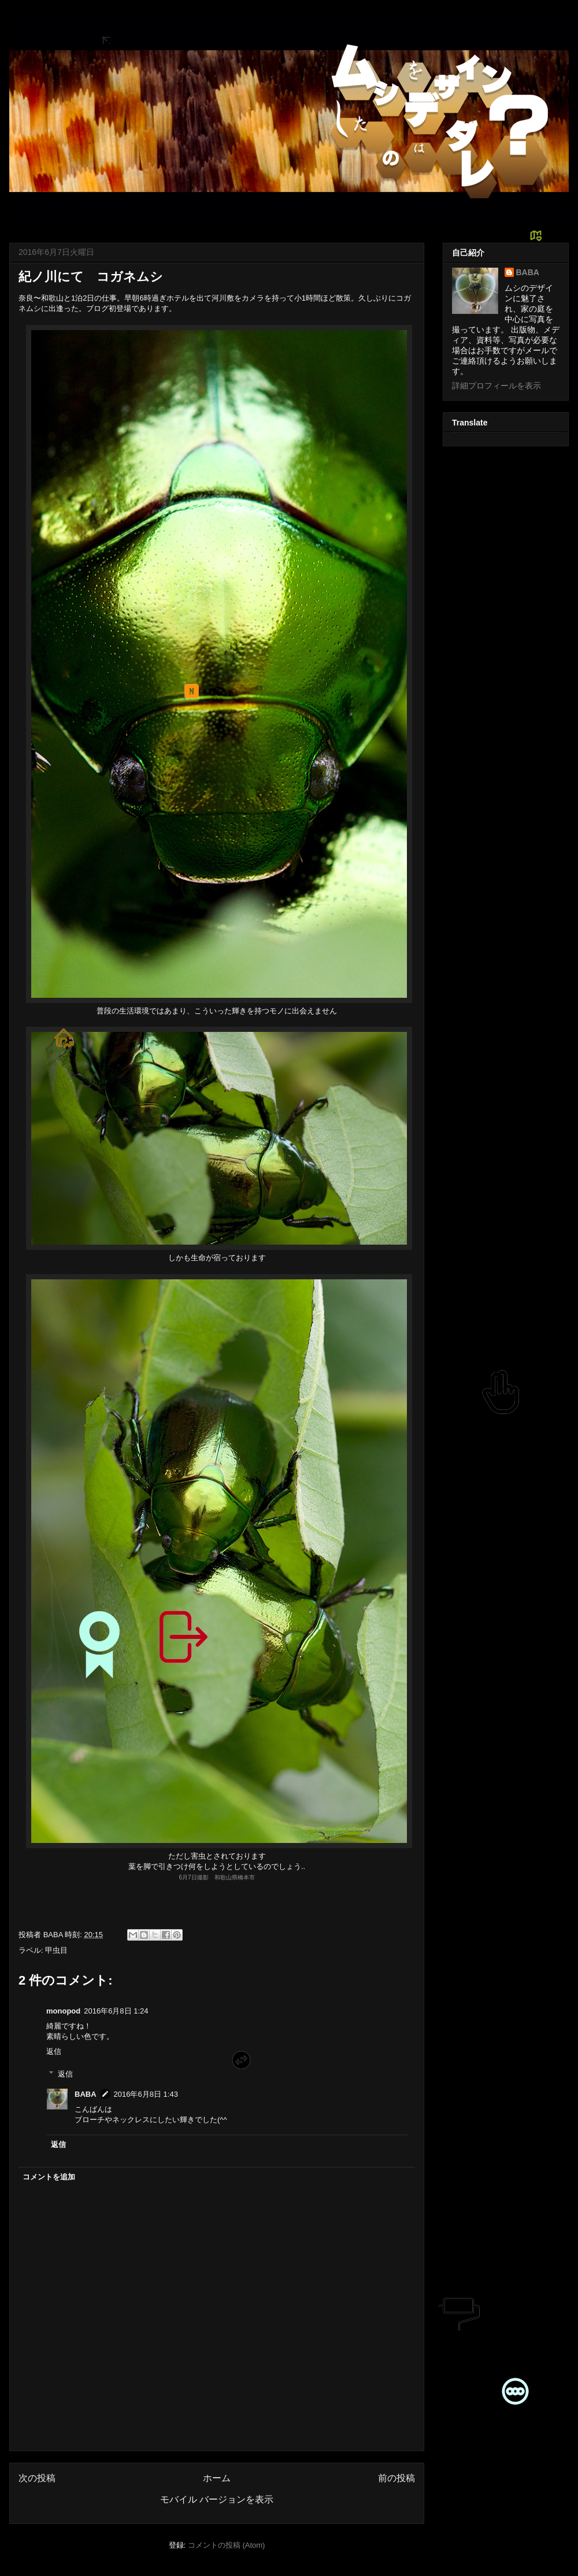 This screenshot has height=2576, width=578. What do you see at coordinates (515, 2391) in the screenshot?
I see `open Letterboxd app` at bounding box center [515, 2391].